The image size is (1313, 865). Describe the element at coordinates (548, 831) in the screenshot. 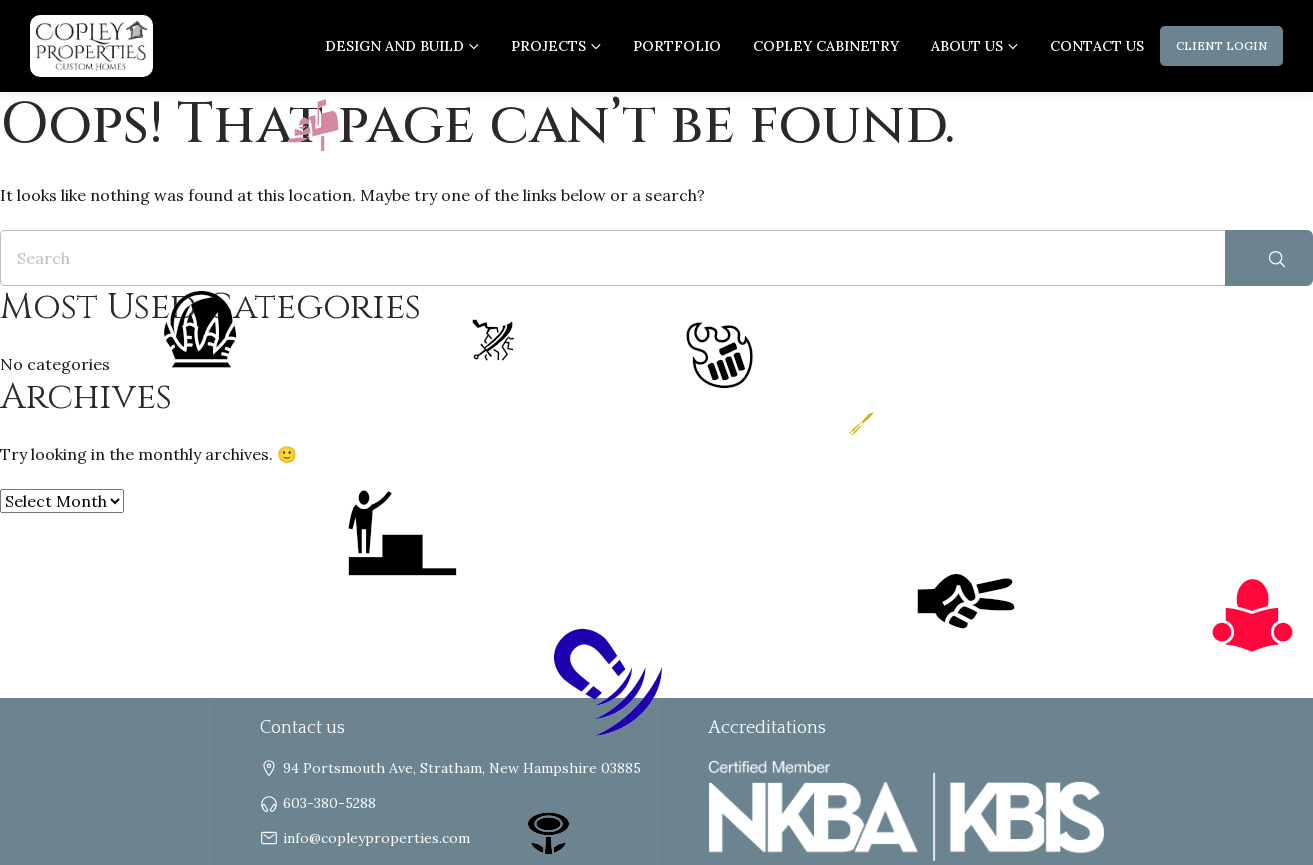

I see `collect a power-up or special ability` at that location.